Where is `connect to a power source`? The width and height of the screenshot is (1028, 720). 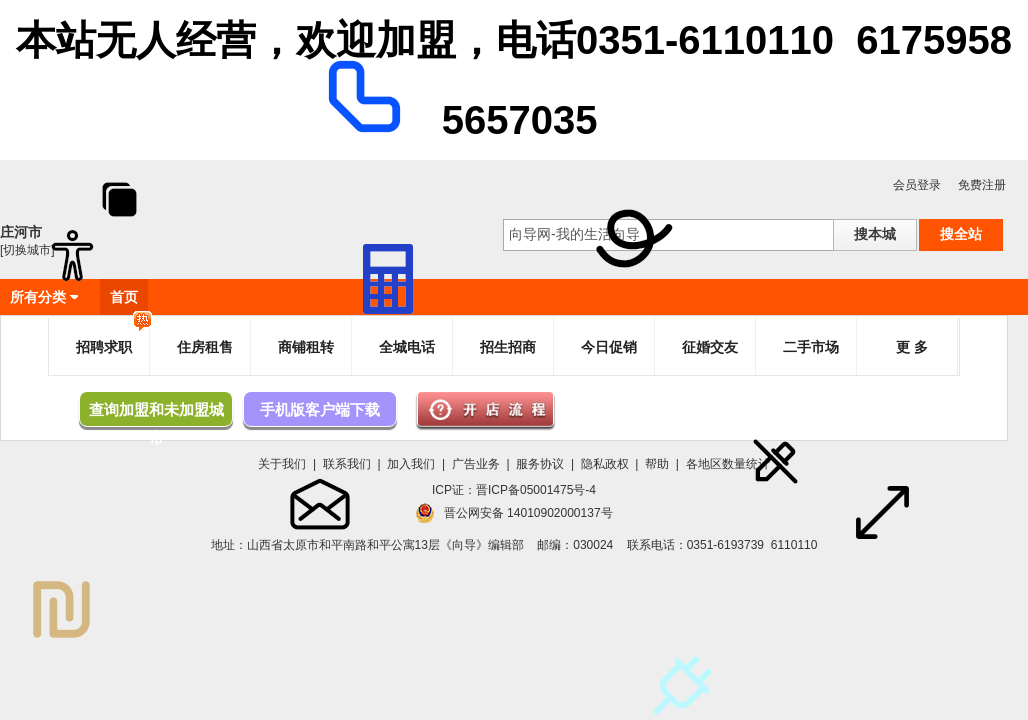
connect to a power source is located at coordinates (681, 686).